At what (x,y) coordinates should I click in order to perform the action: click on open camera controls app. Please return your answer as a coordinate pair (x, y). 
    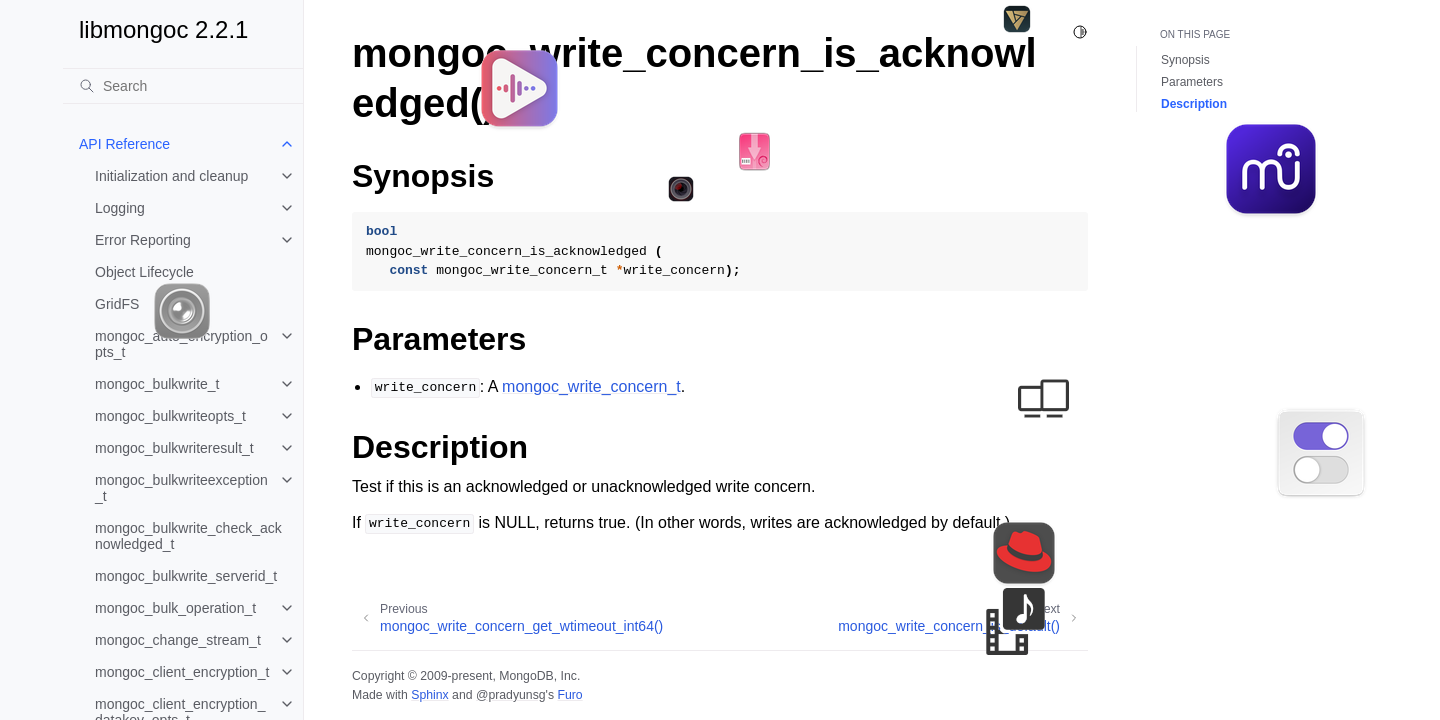
    Looking at the image, I should click on (681, 189).